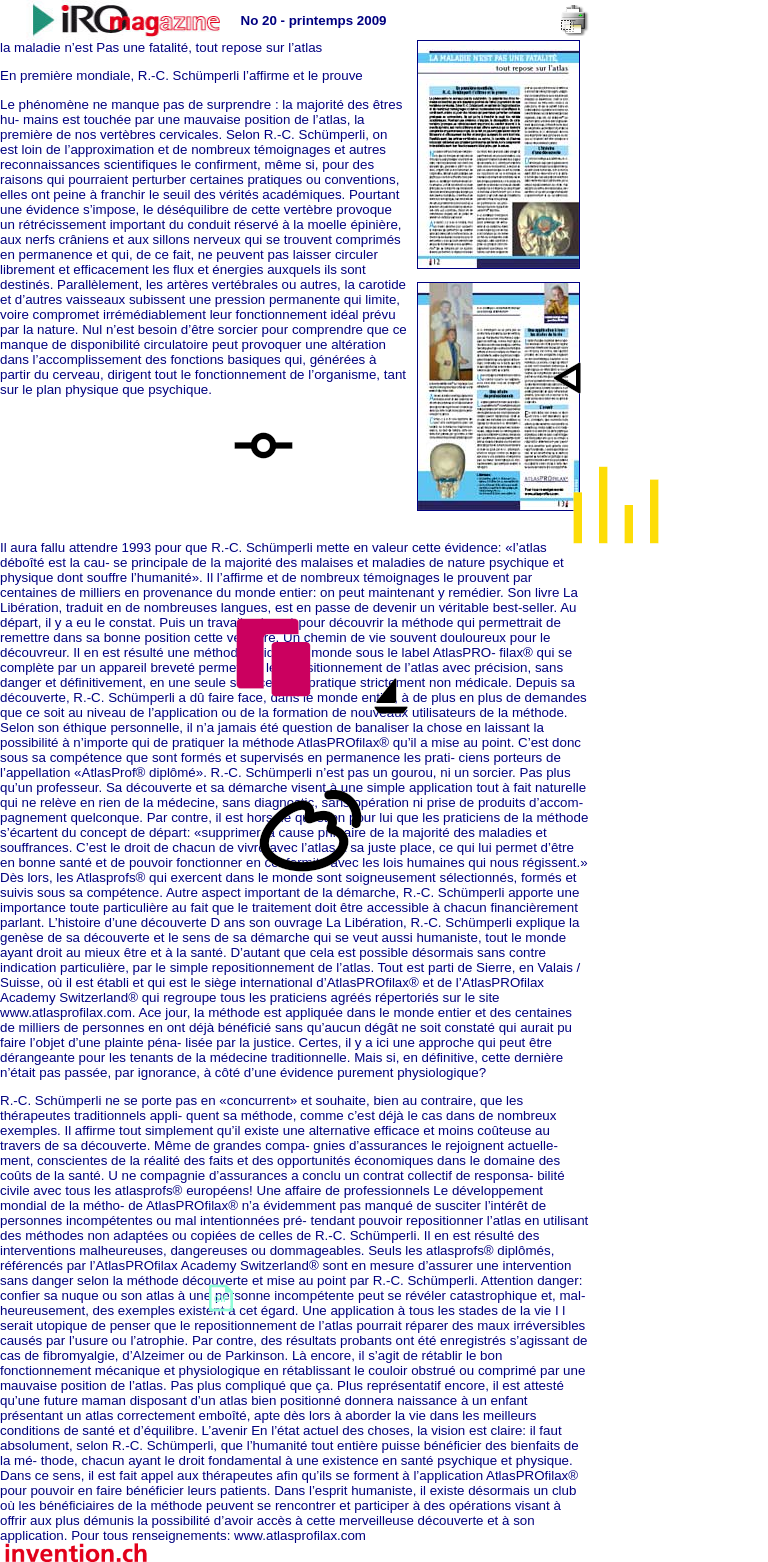  I want to click on open Weibo app, so click(310, 831).